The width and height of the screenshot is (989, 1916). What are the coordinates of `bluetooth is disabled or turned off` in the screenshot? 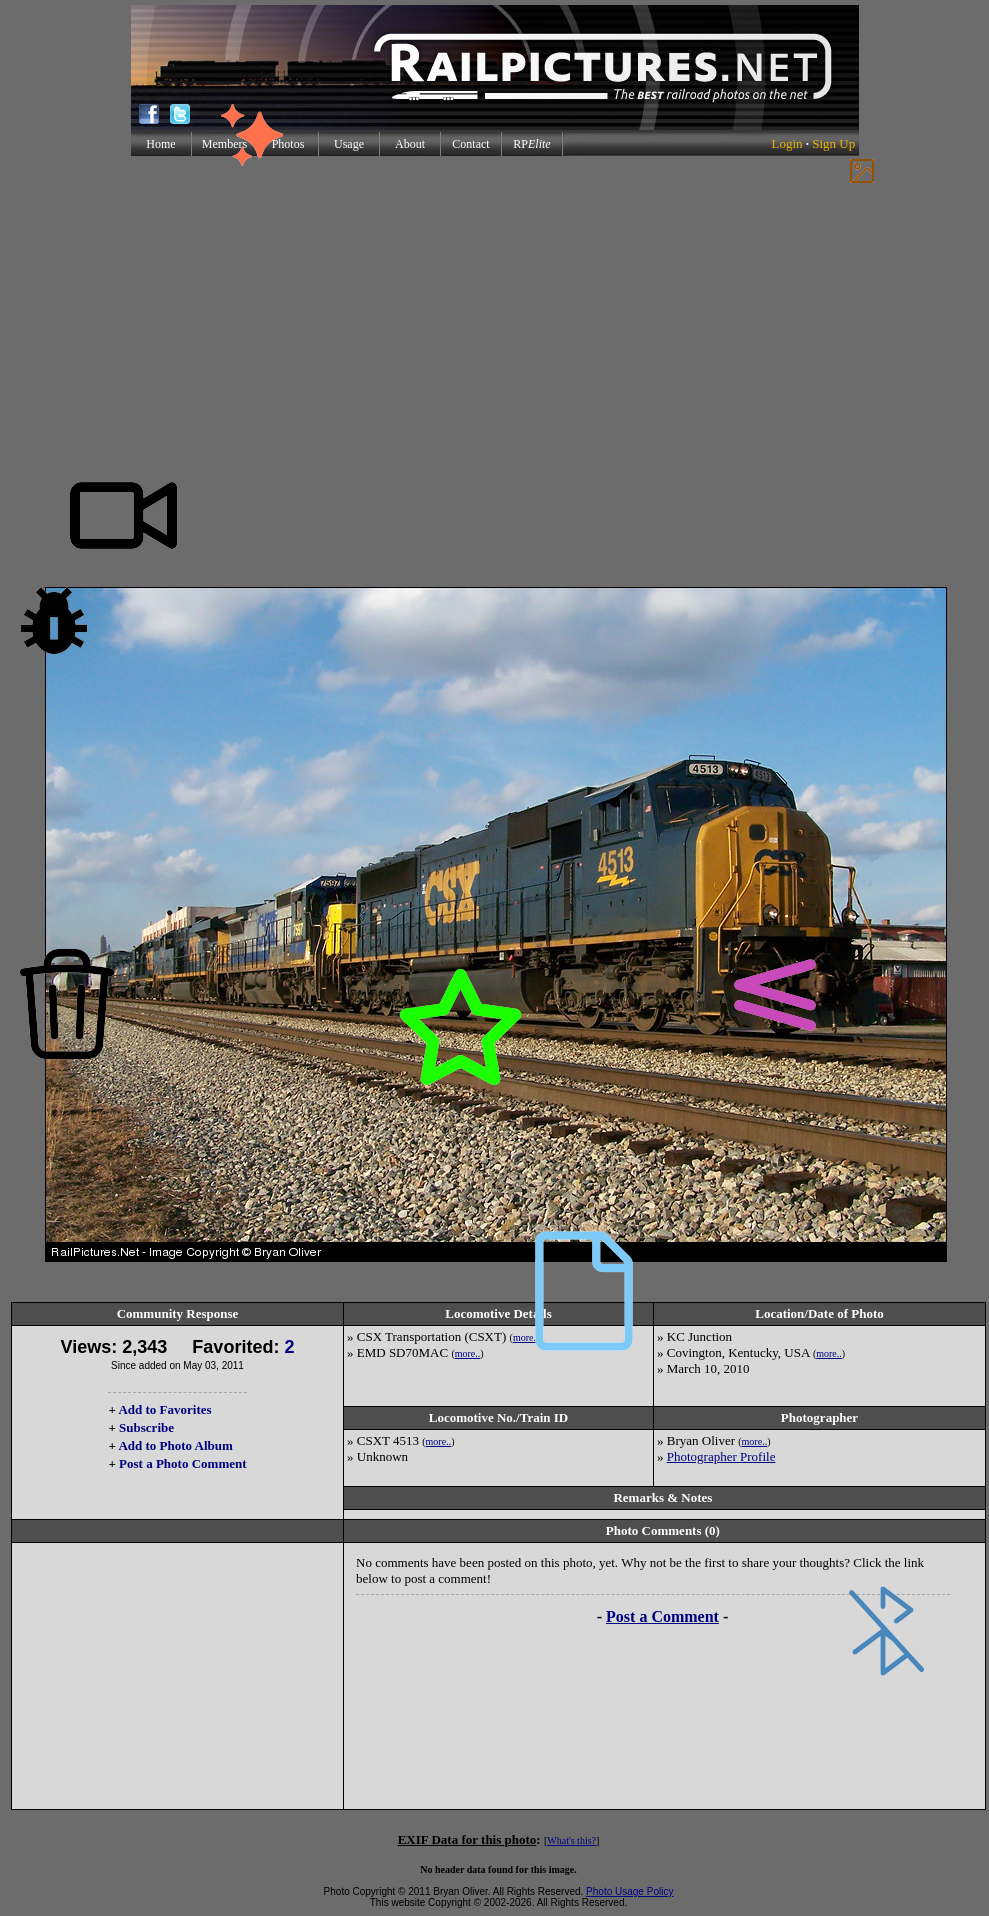 It's located at (883, 1631).